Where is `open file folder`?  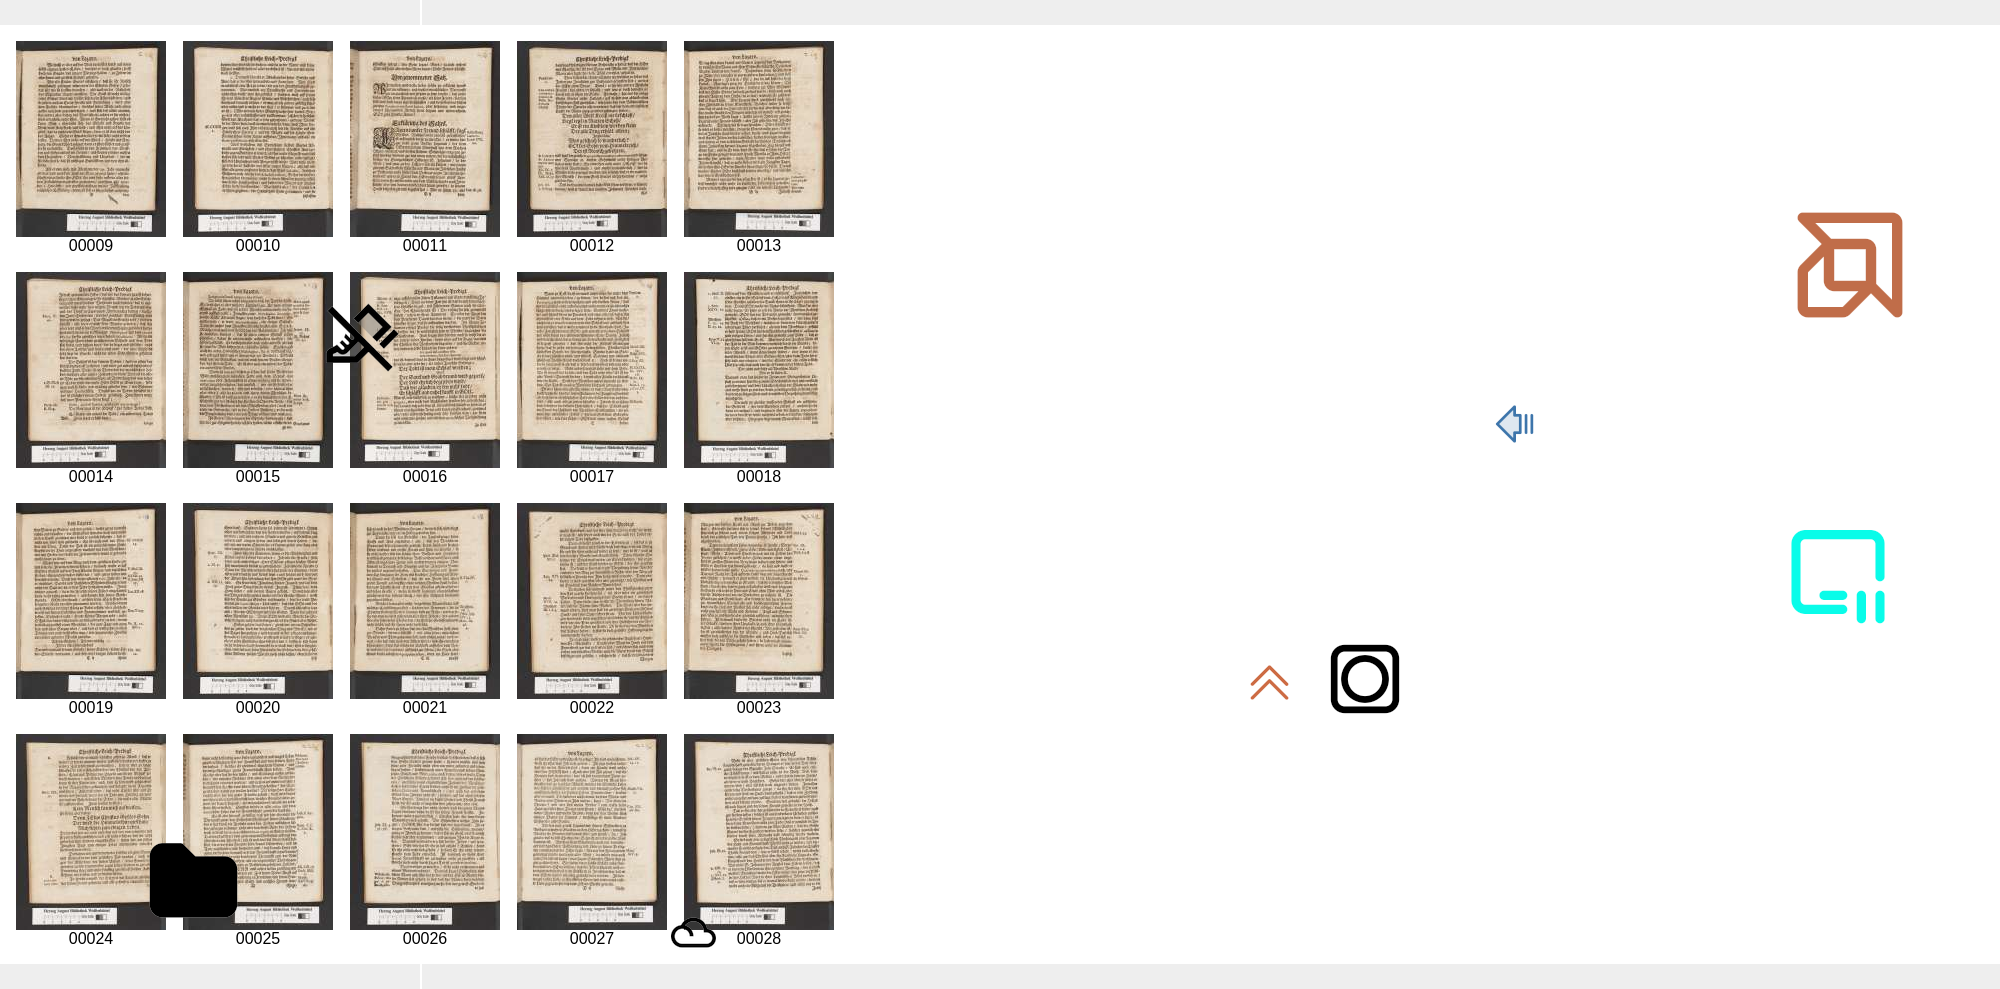 open file folder is located at coordinates (193, 882).